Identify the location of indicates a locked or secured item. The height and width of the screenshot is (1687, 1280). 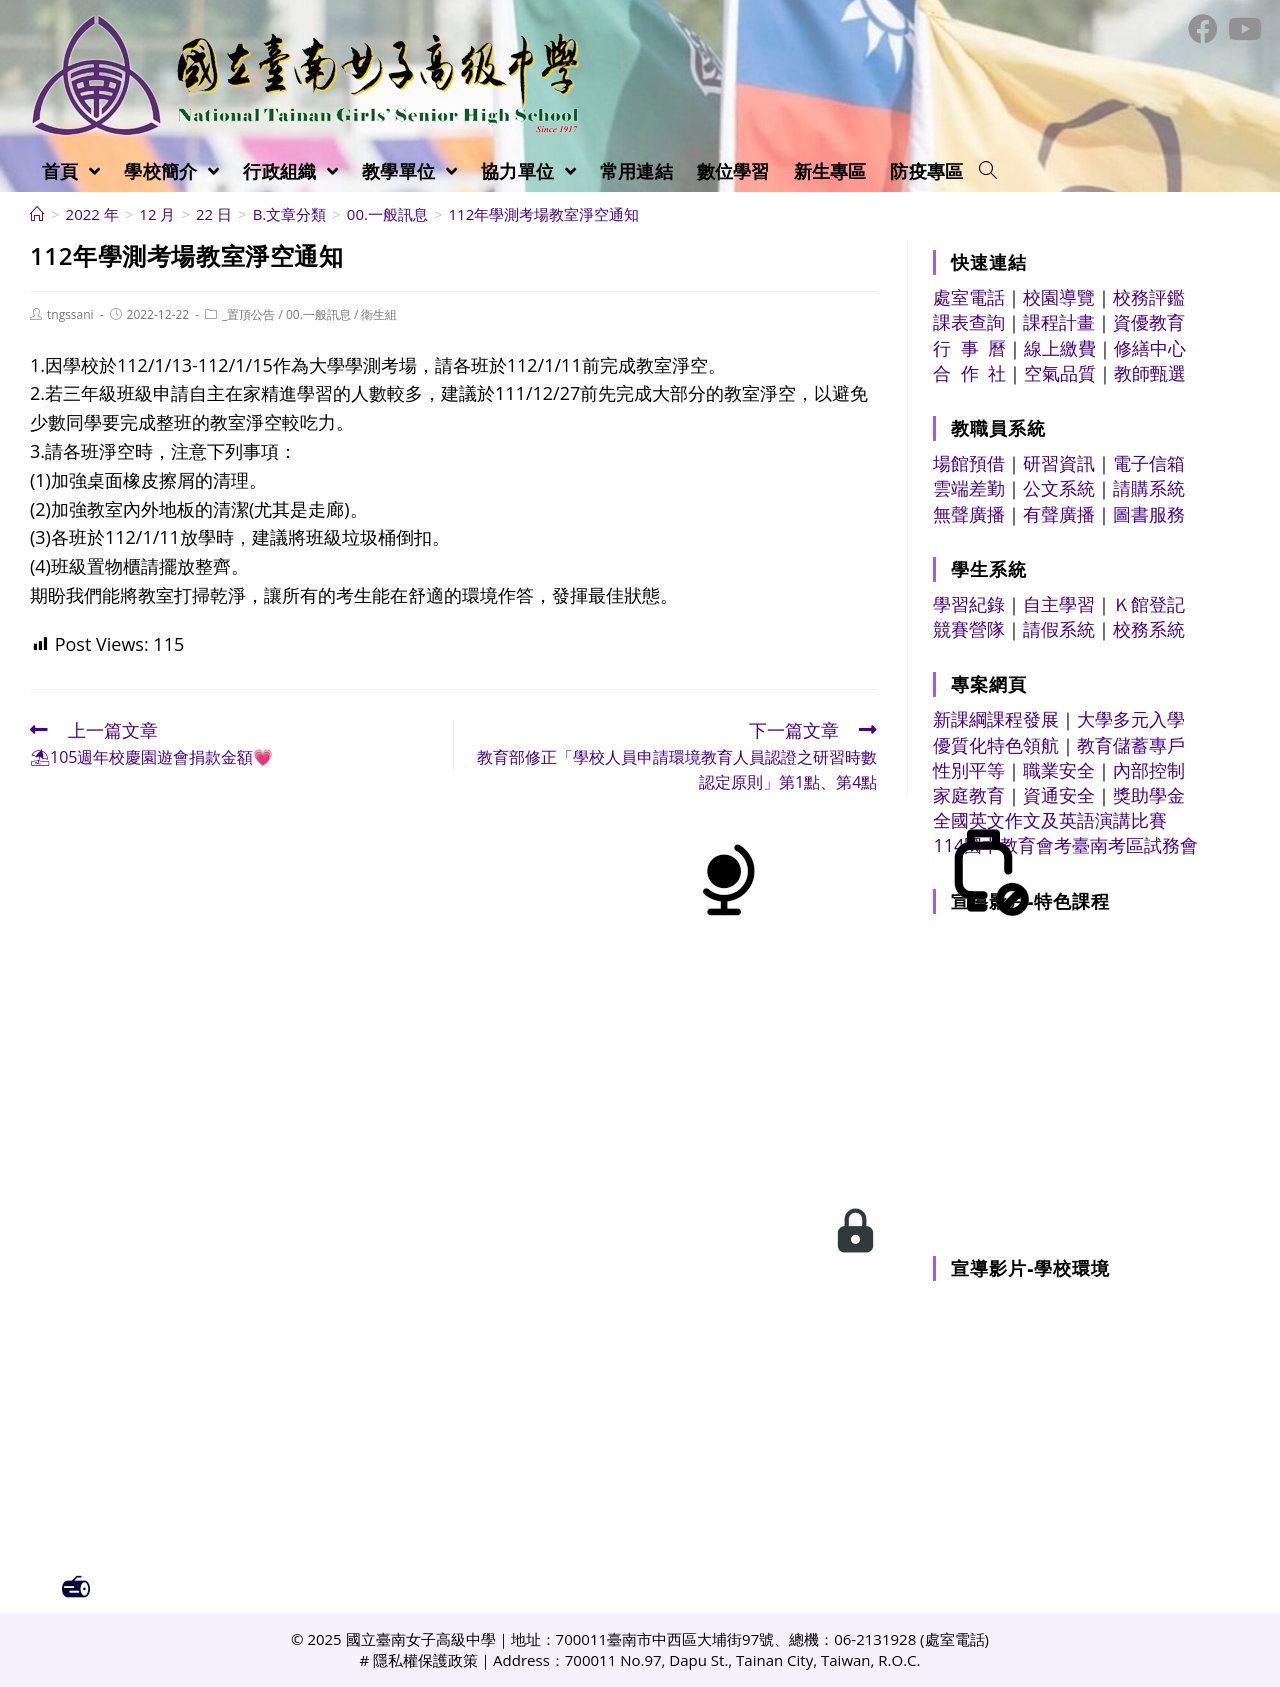
(855, 1230).